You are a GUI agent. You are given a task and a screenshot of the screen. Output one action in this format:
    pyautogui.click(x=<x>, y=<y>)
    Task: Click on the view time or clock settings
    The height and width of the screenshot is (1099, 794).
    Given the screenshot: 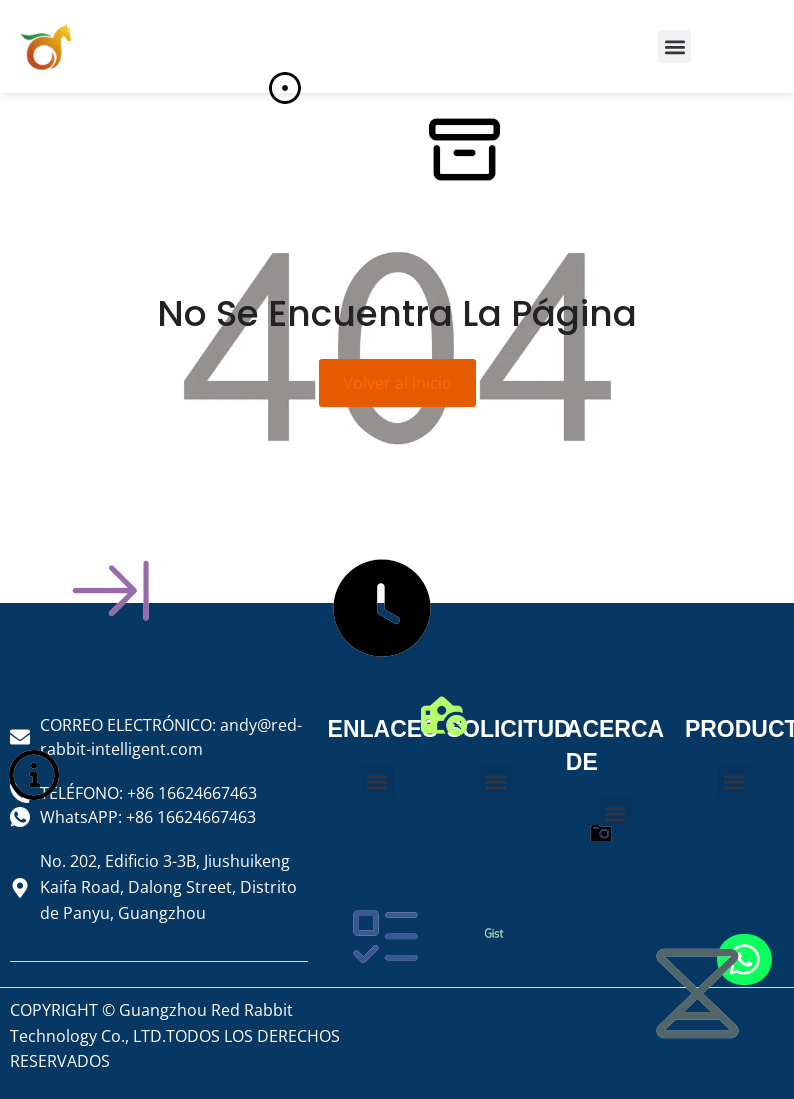 What is the action you would take?
    pyautogui.click(x=382, y=608)
    